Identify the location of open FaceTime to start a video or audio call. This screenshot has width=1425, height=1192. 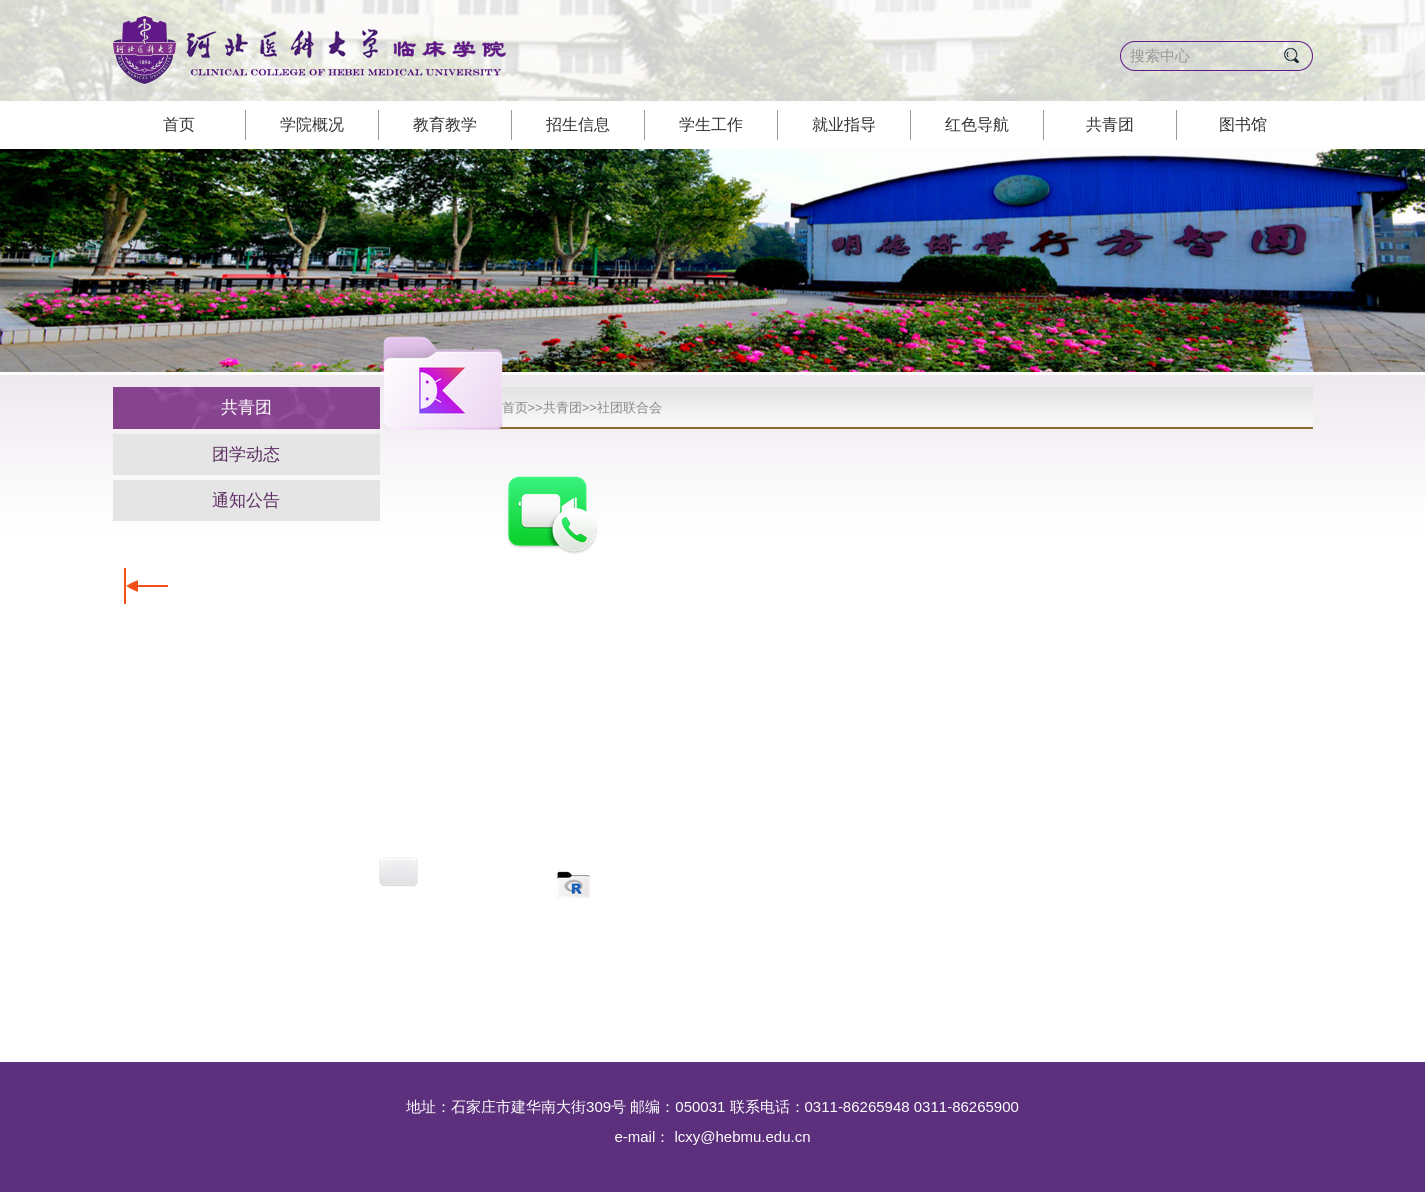
(550, 513).